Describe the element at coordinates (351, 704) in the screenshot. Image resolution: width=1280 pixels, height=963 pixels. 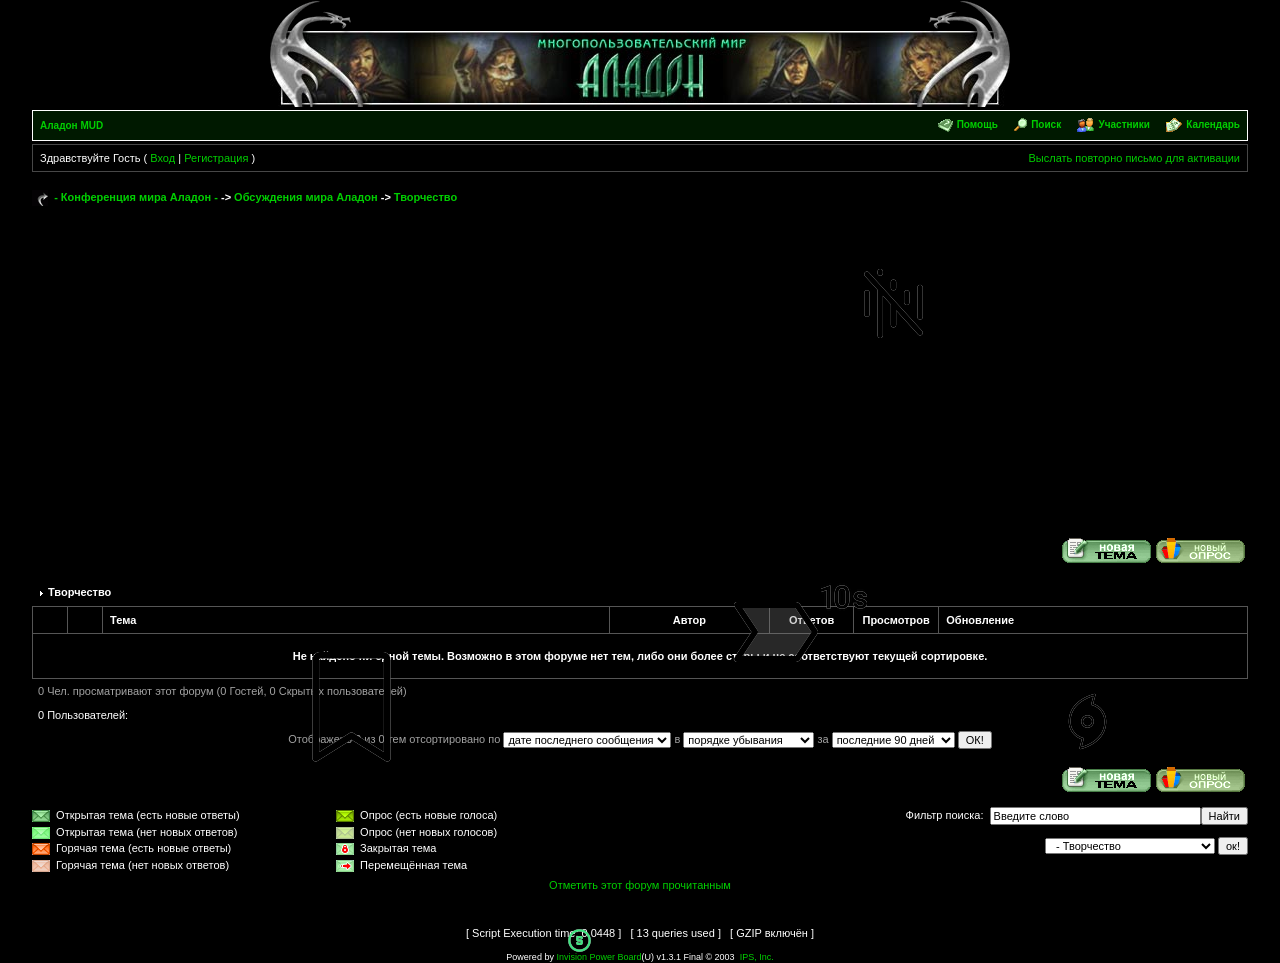
I see `save item to bookmarks` at that location.